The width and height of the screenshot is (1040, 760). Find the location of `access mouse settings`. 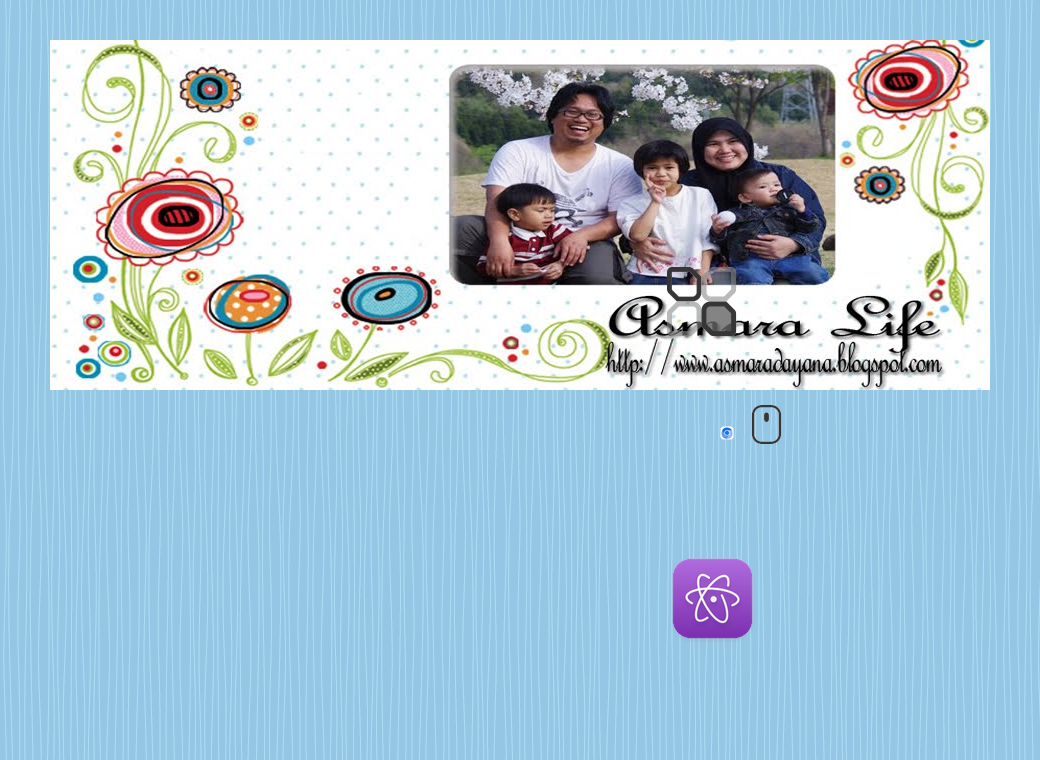

access mouse settings is located at coordinates (766, 424).